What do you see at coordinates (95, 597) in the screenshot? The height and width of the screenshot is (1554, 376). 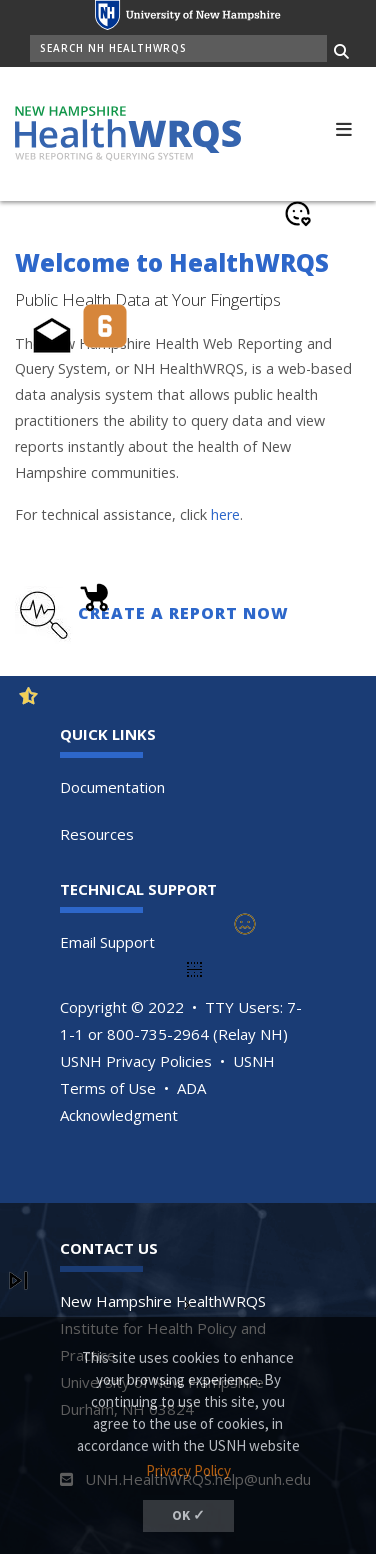 I see `access baby or parenting-related features` at bounding box center [95, 597].